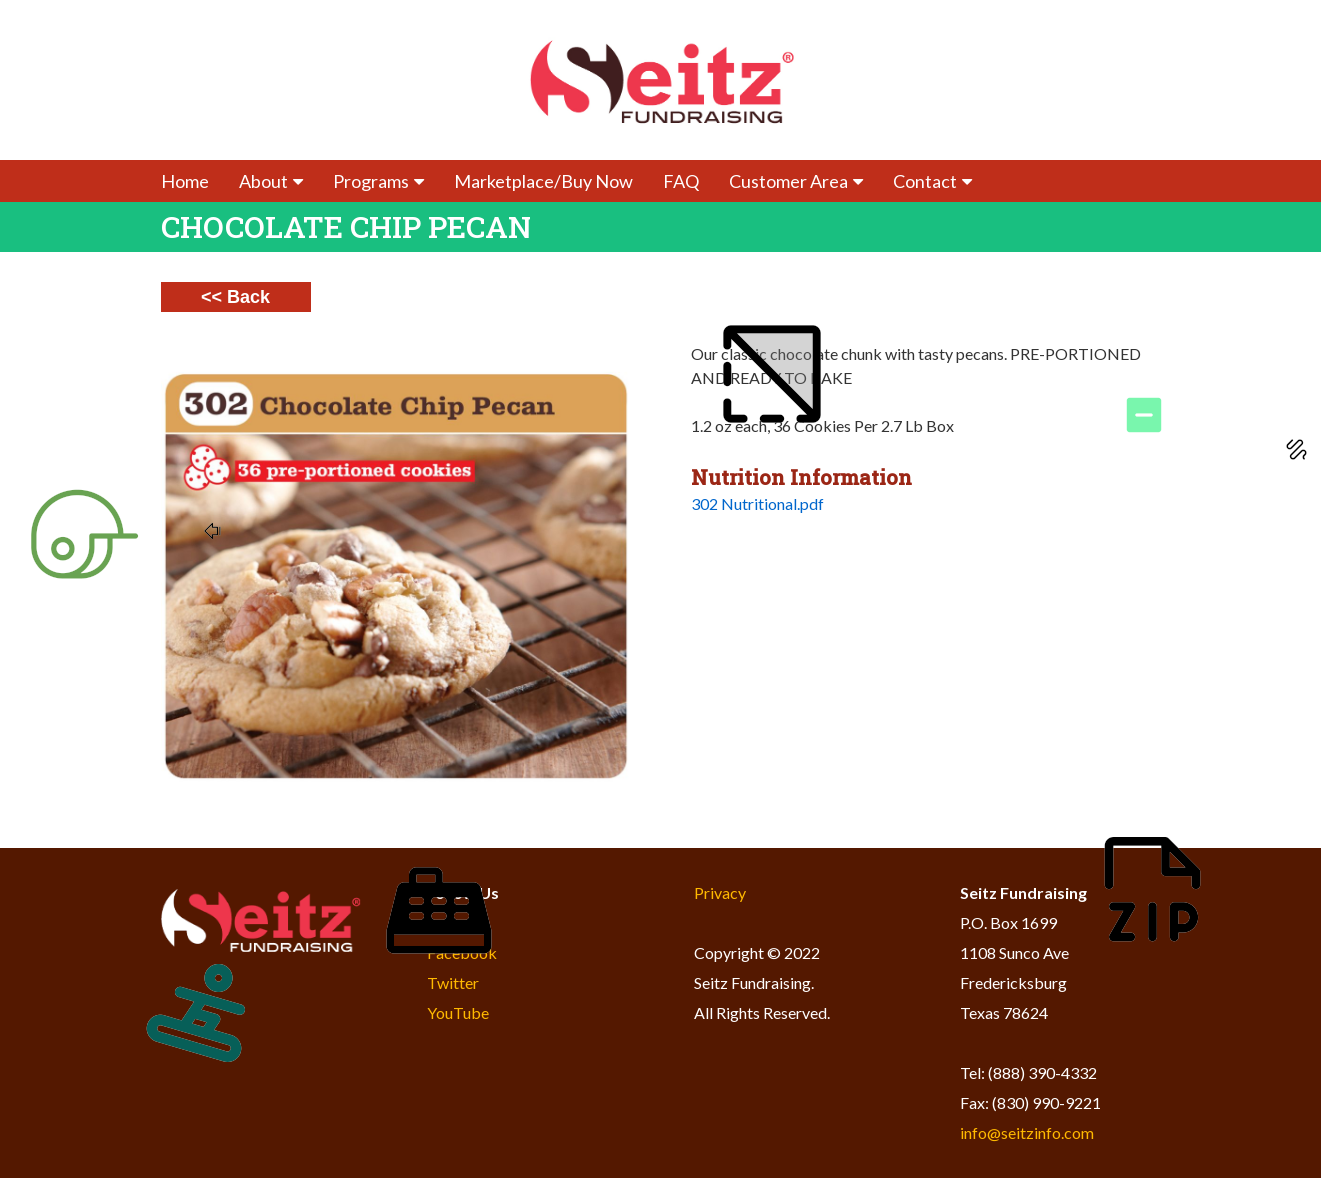  I want to click on collapse or minimize a section, so click(1144, 415).